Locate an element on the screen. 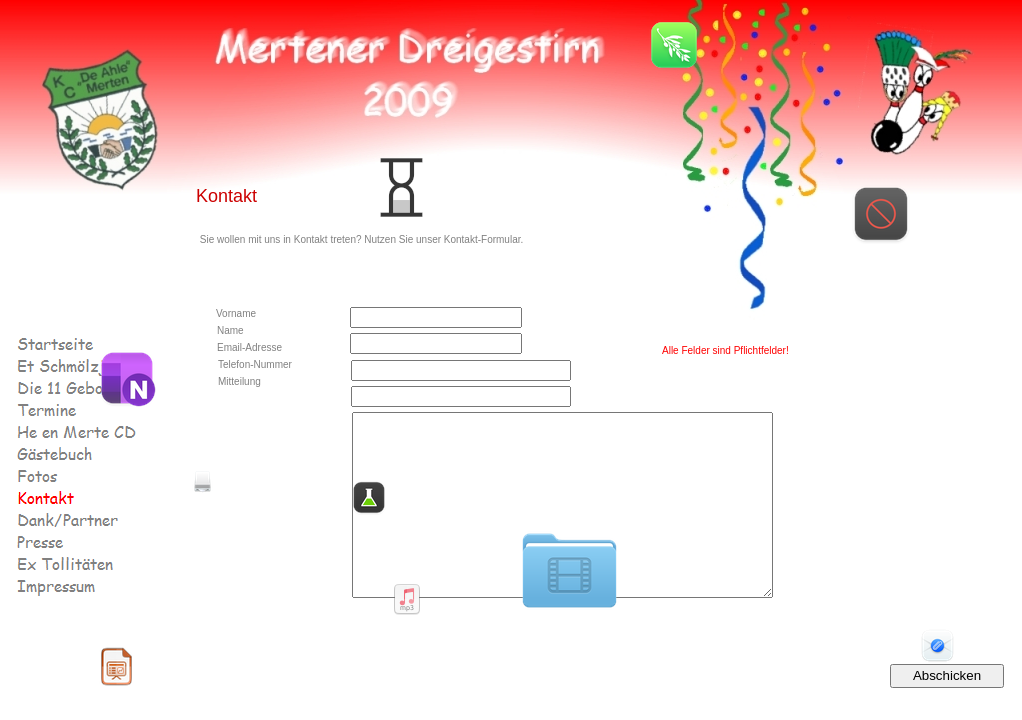 The width and height of the screenshot is (1022, 720). open Microsoft OneNote is located at coordinates (127, 378).